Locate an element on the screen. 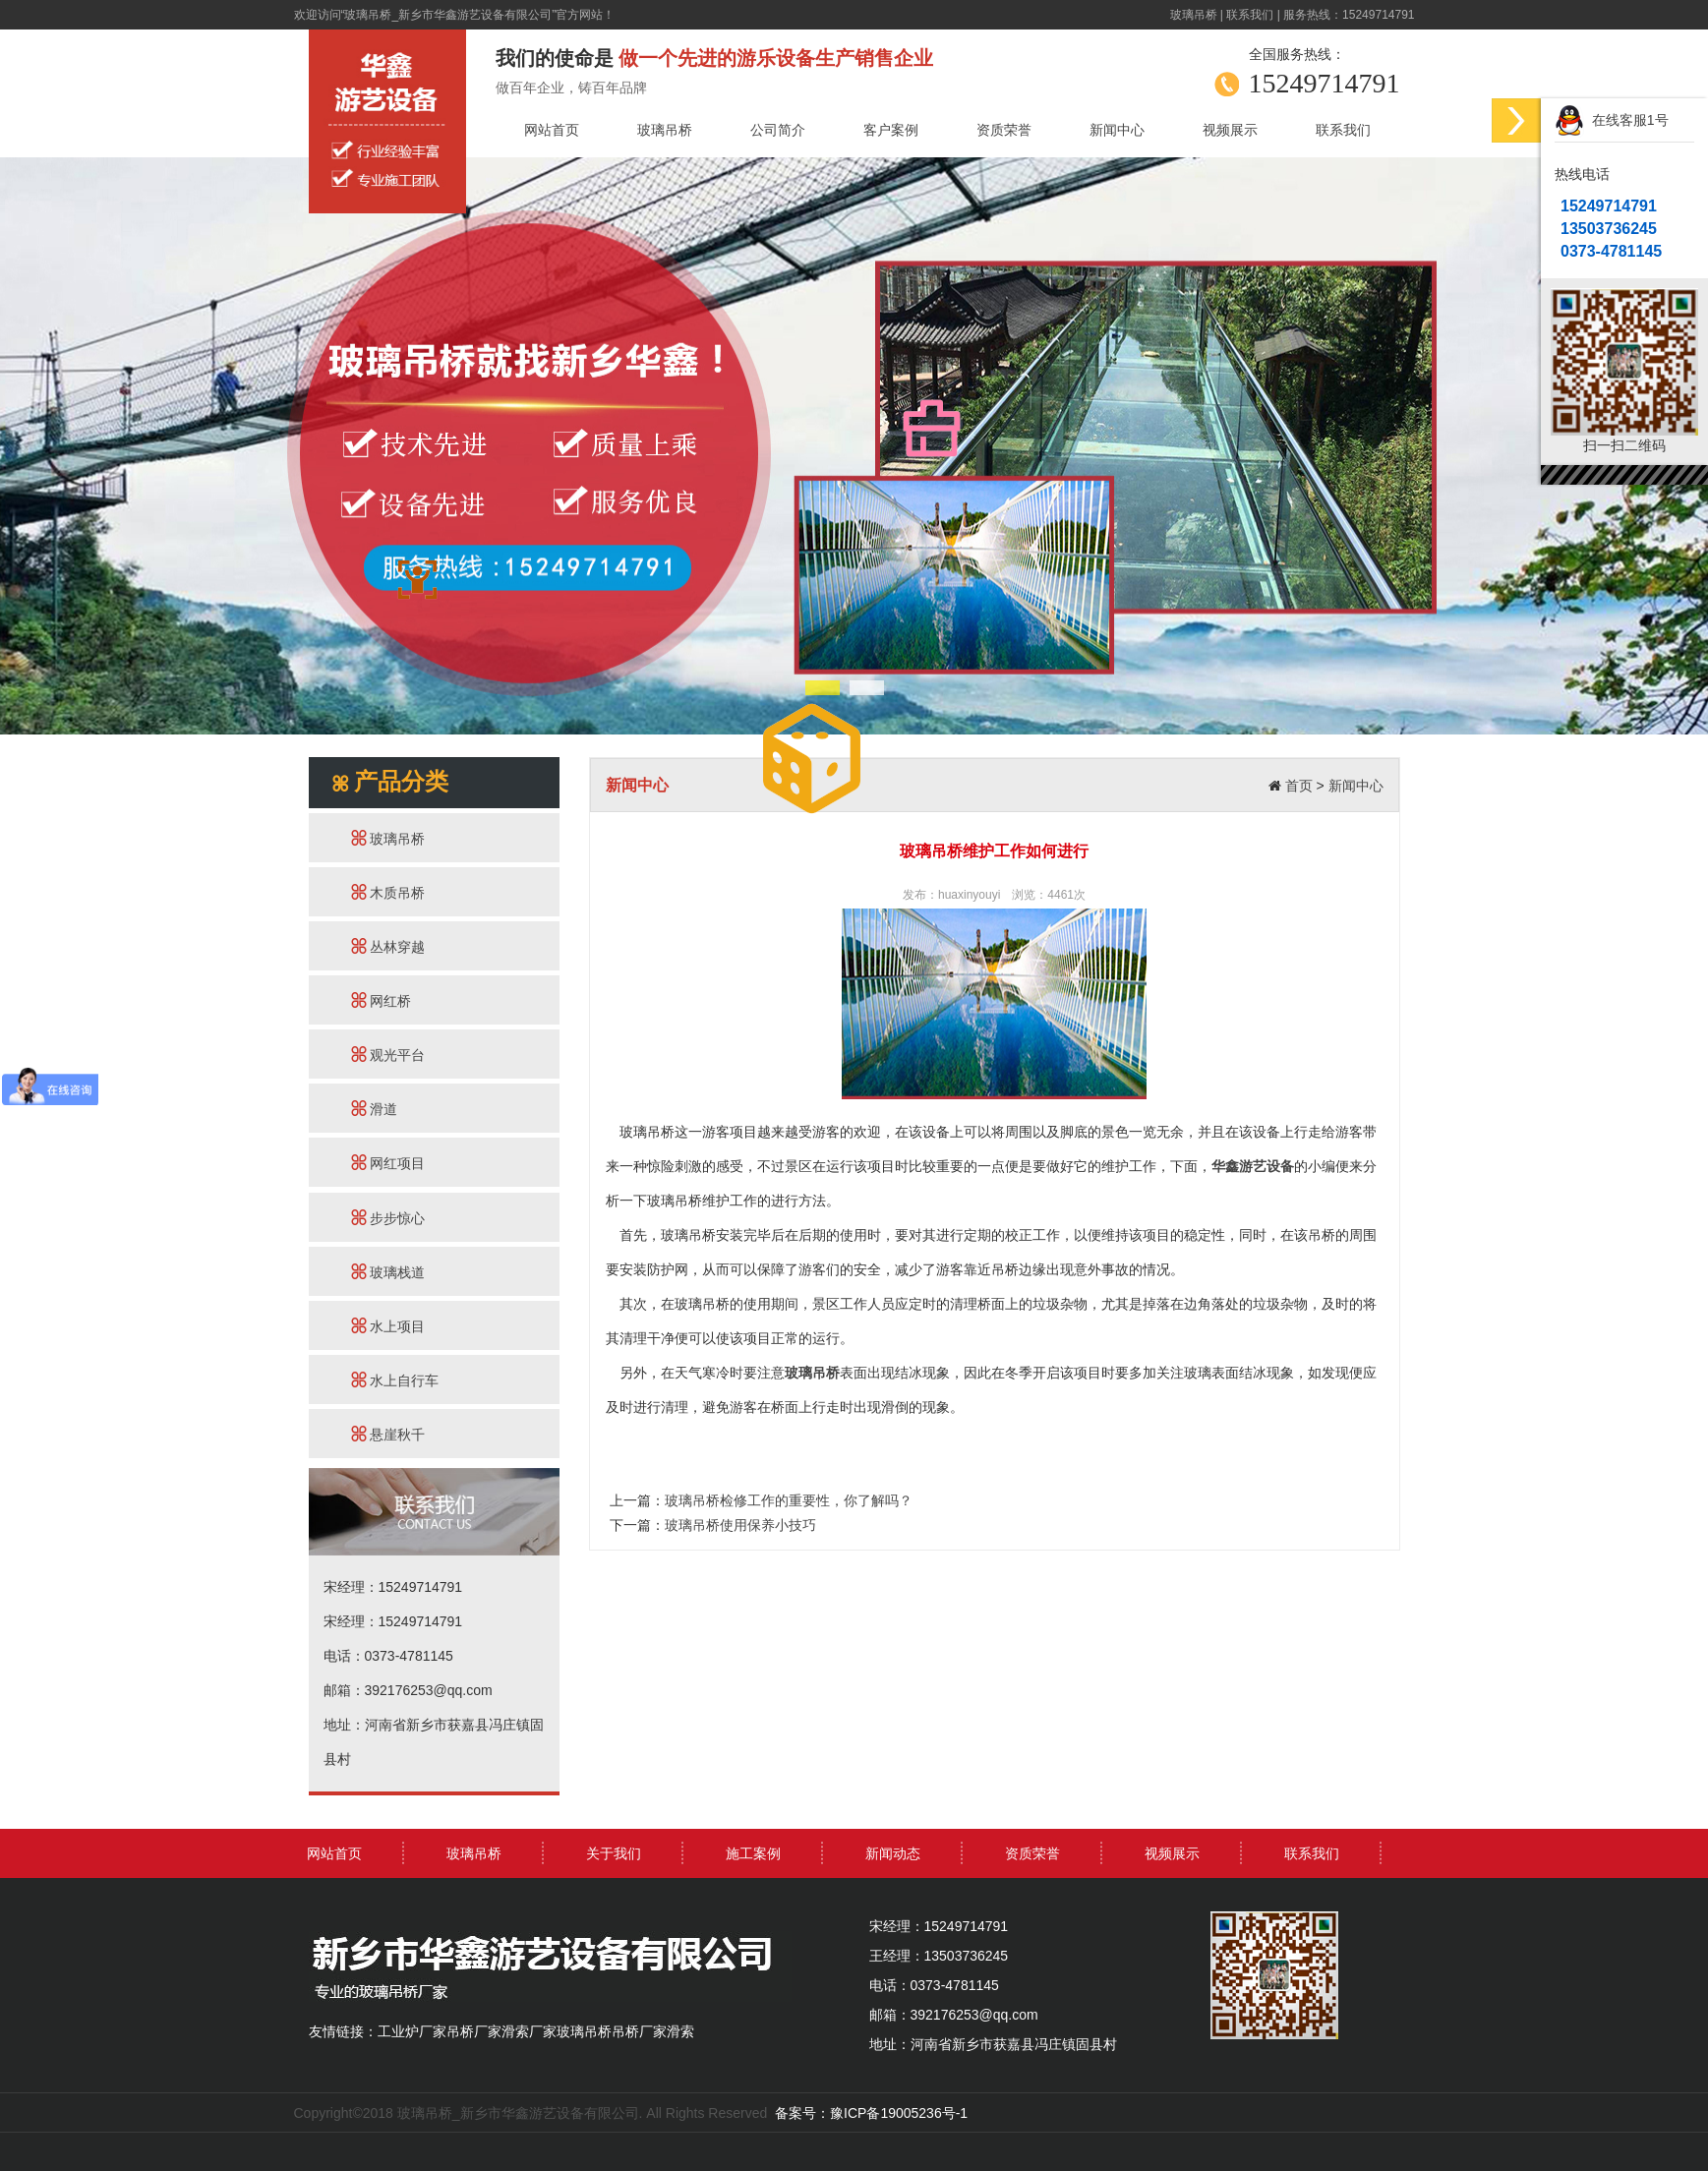  access brush or painting tools is located at coordinates (931, 428).